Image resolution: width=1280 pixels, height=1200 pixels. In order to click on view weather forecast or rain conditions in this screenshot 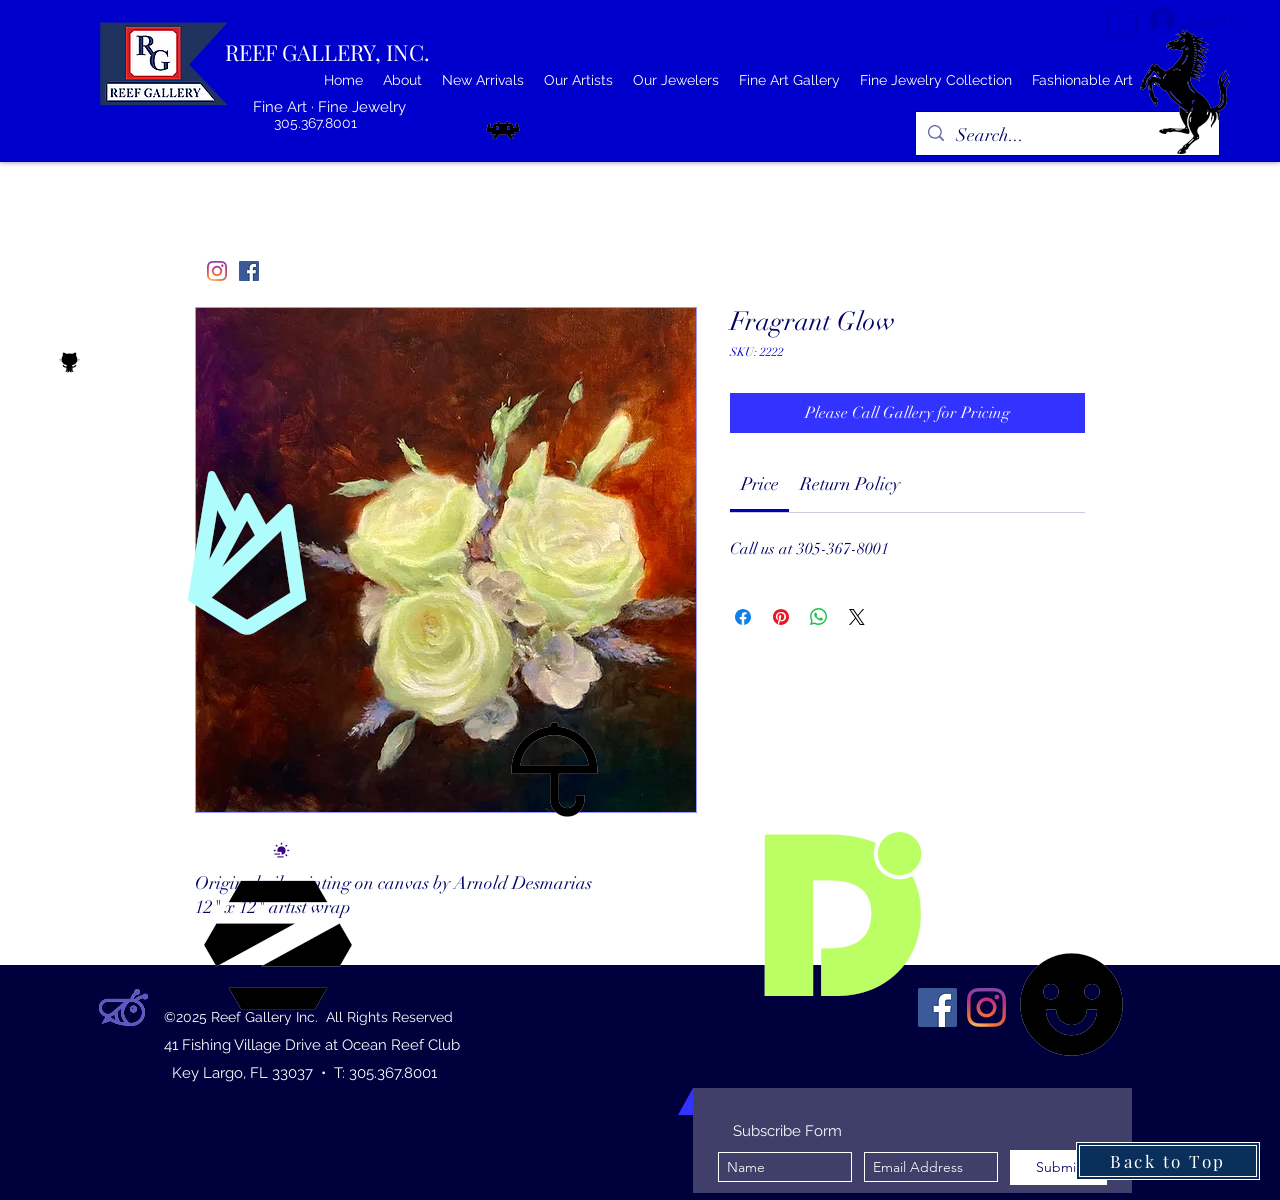, I will do `click(554, 769)`.